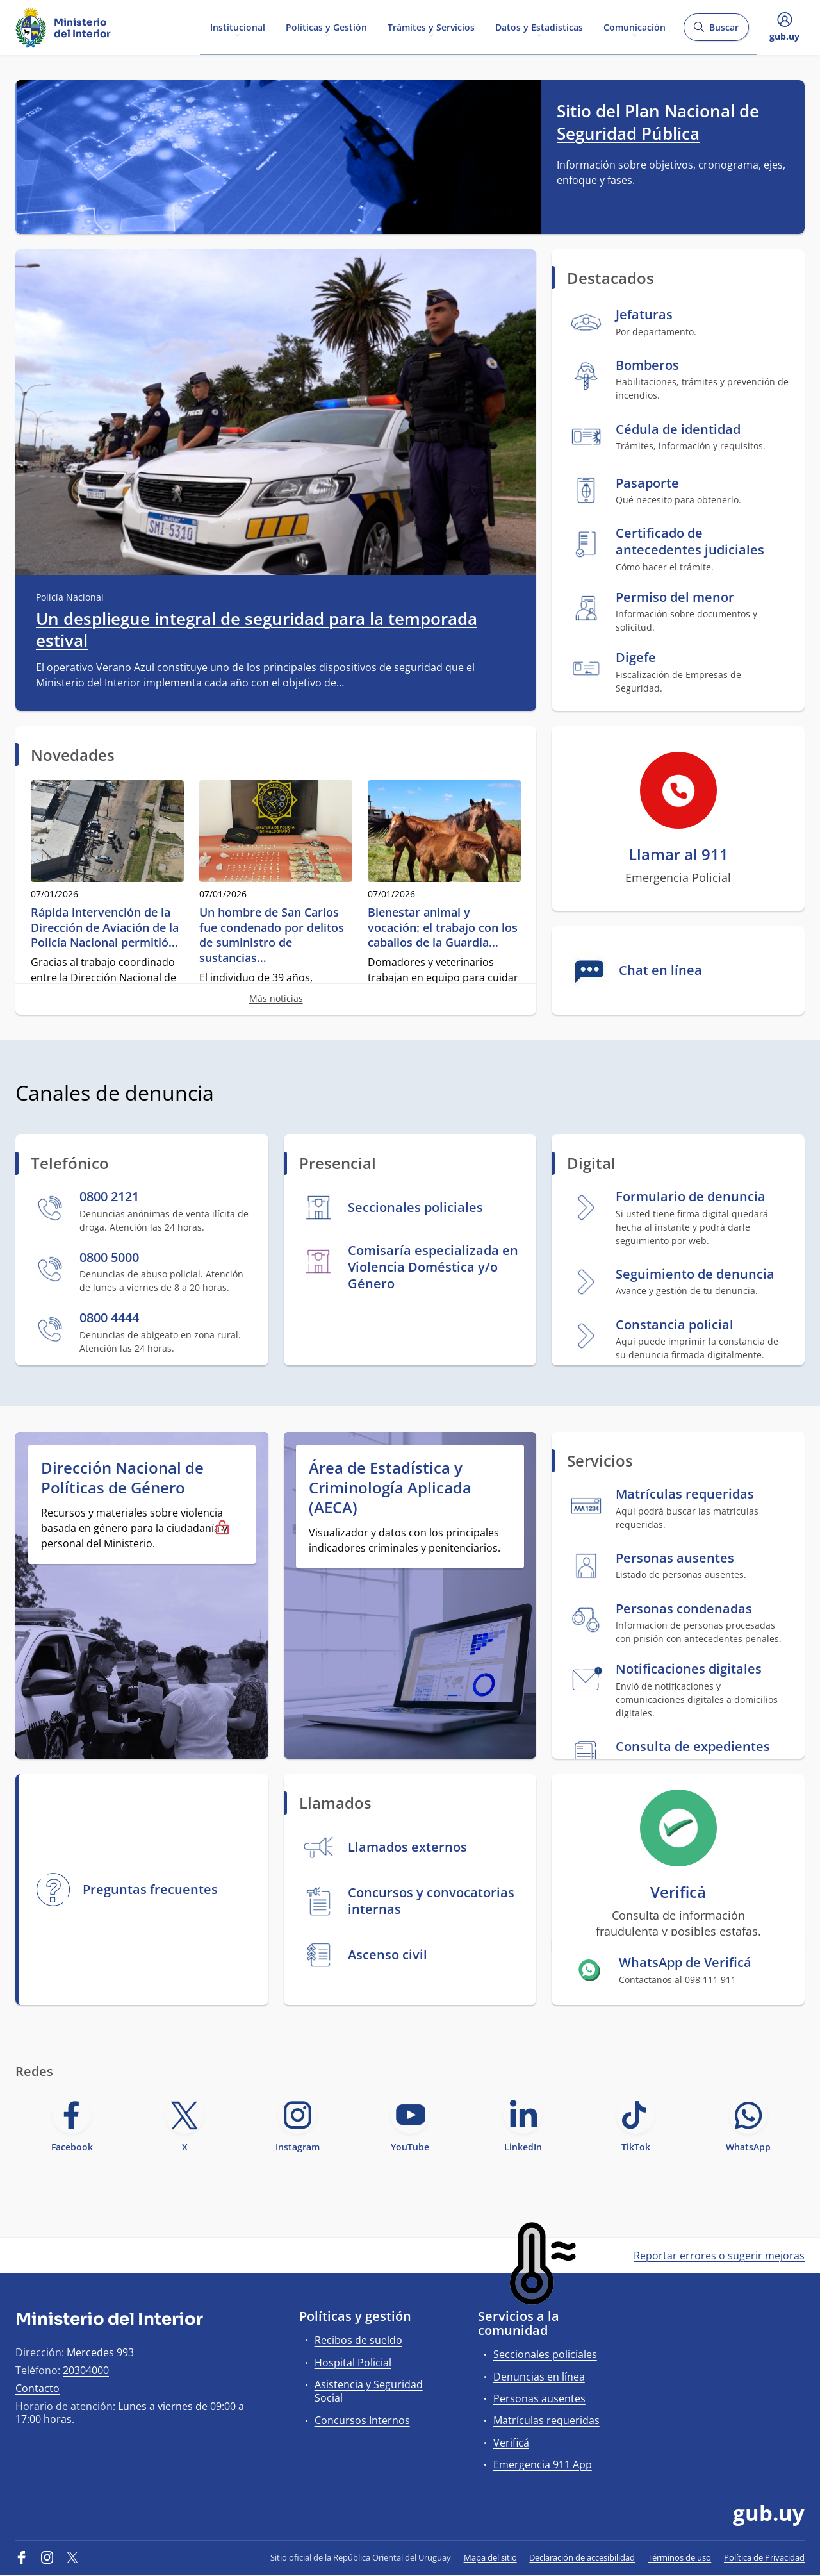 The image size is (820, 2576). What do you see at coordinates (534, 2263) in the screenshot?
I see `indicates high temperature or heat warning` at bounding box center [534, 2263].